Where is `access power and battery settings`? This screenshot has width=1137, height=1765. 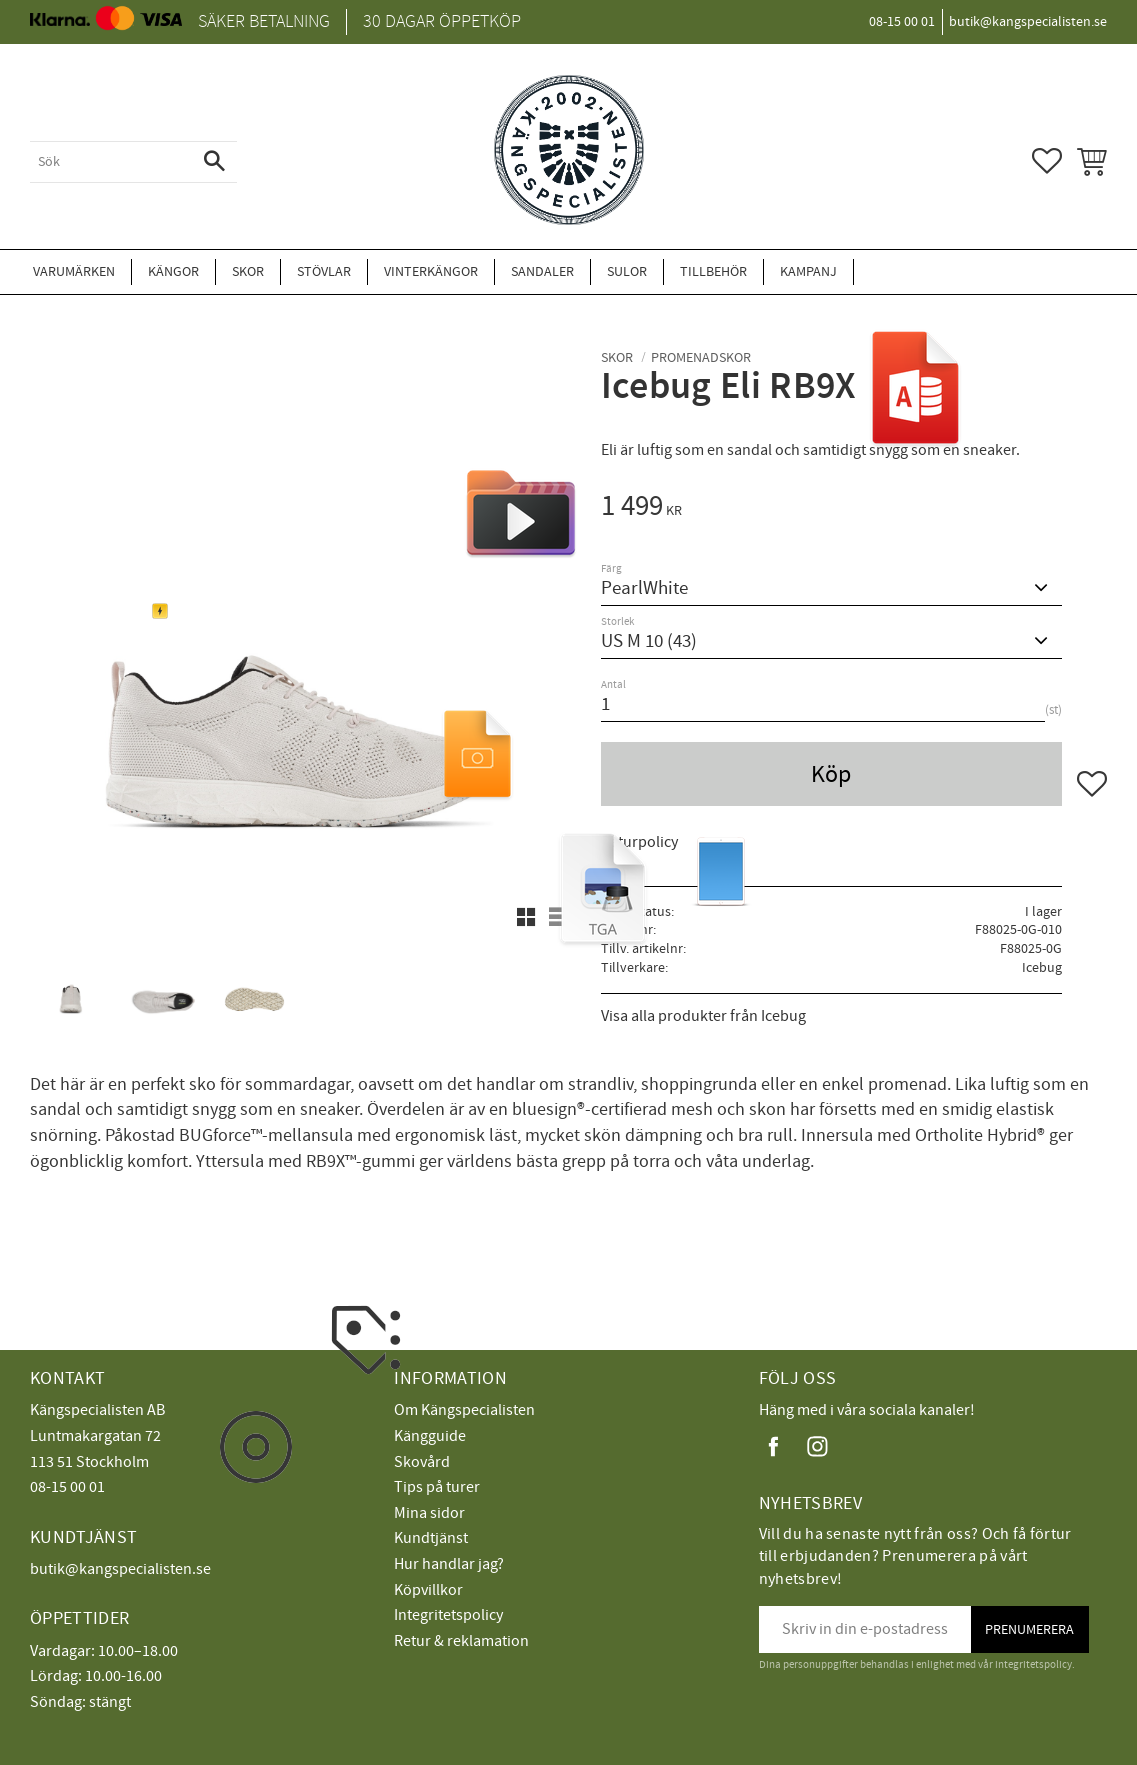 access power and battery settings is located at coordinates (160, 611).